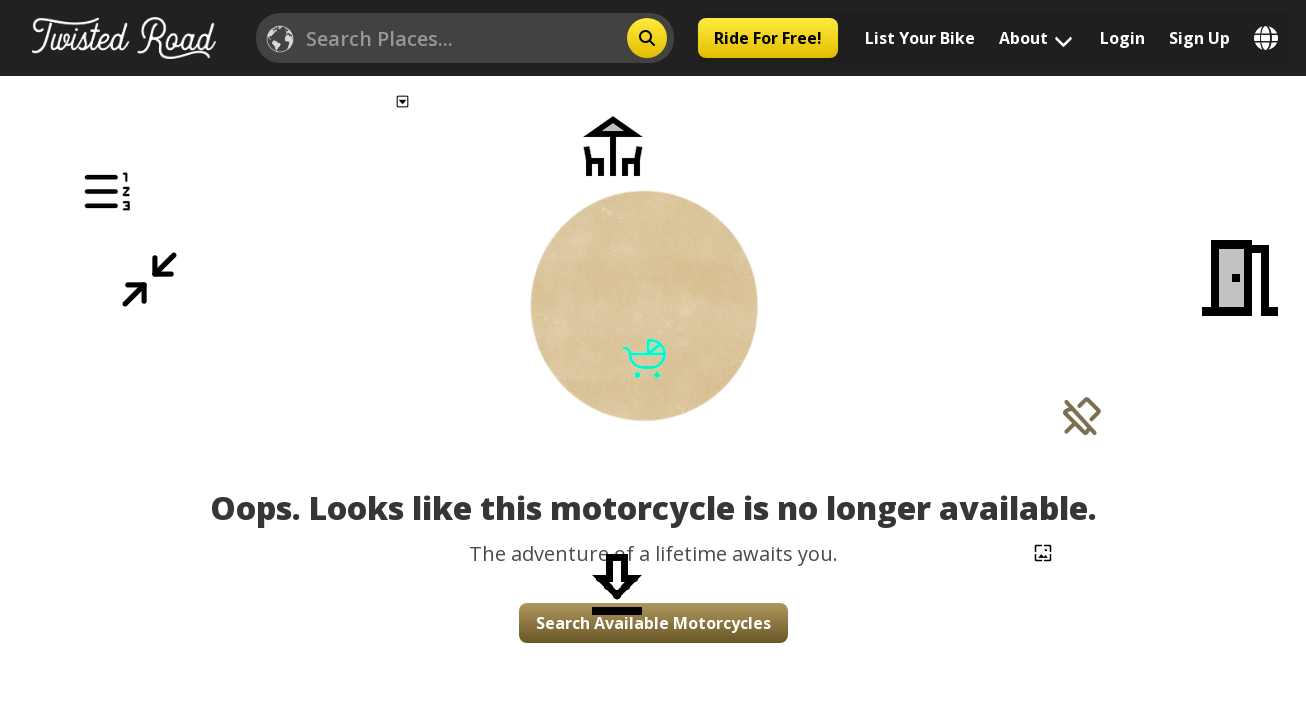 The image size is (1306, 720). Describe the element at coordinates (613, 146) in the screenshot. I see `access outdoor deck or patio settings` at that location.